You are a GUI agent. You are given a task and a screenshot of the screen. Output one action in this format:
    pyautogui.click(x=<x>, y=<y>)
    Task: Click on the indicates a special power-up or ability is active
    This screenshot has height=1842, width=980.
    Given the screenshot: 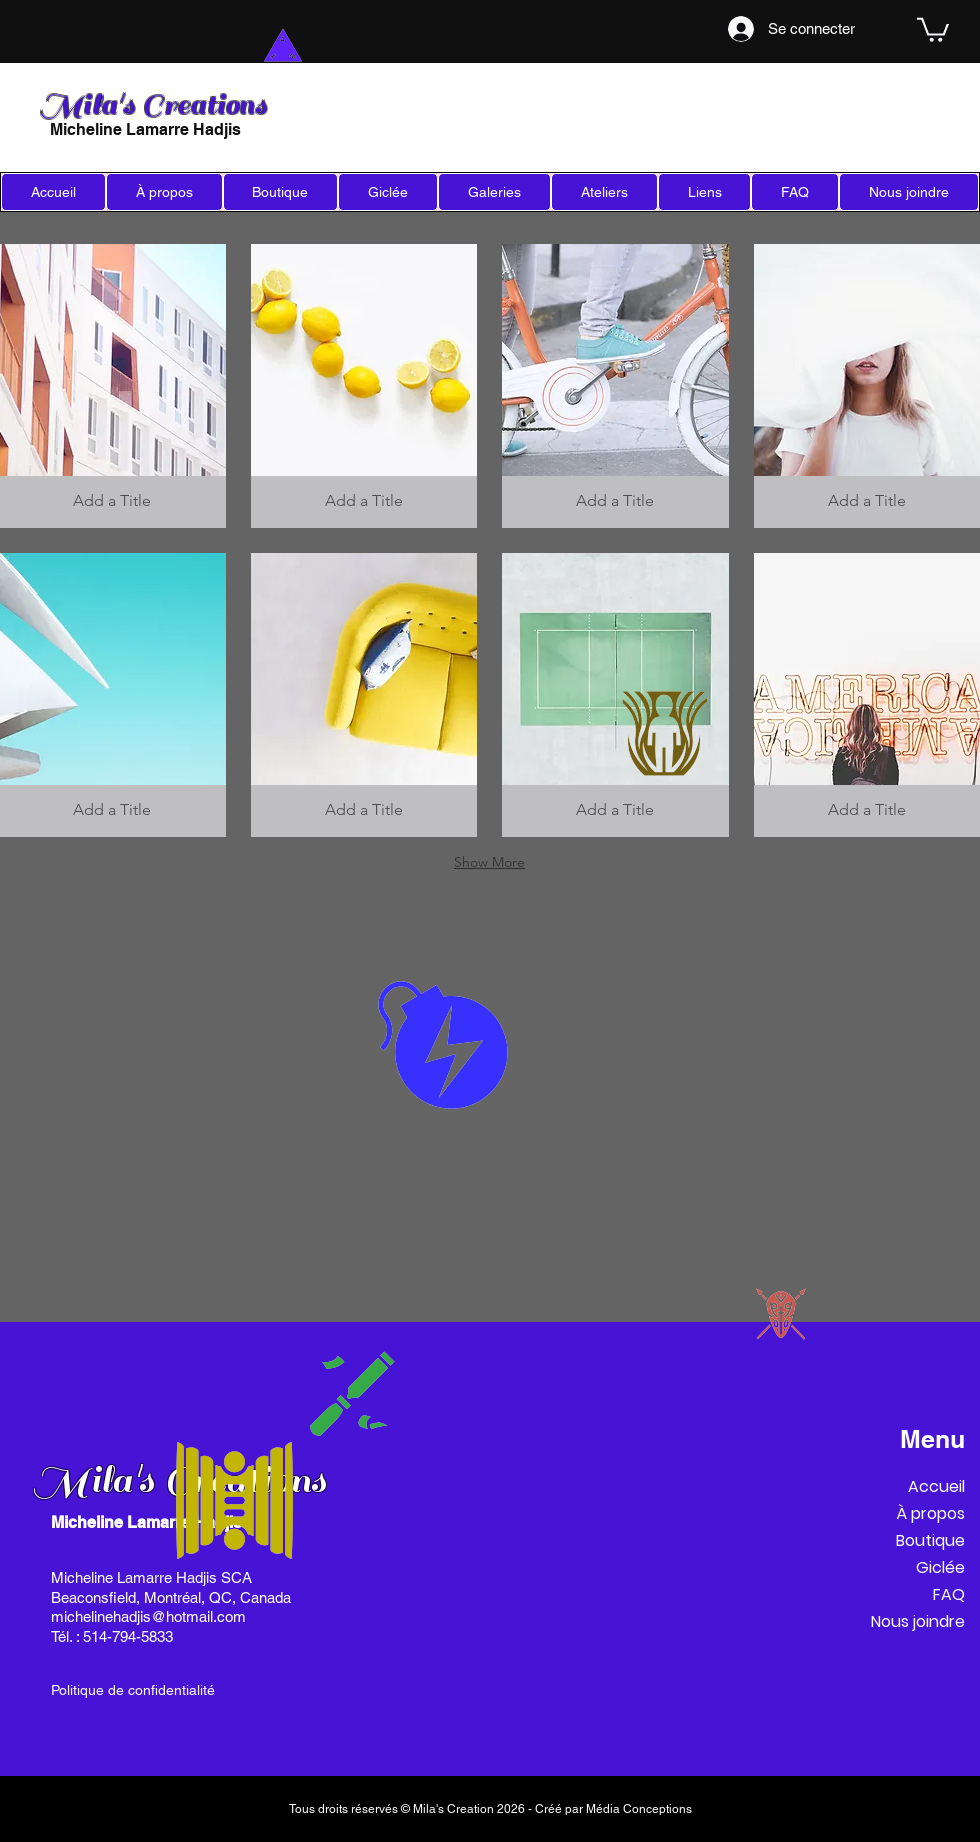 What is the action you would take?
    pyautogui.click(x=664, y=733)
    